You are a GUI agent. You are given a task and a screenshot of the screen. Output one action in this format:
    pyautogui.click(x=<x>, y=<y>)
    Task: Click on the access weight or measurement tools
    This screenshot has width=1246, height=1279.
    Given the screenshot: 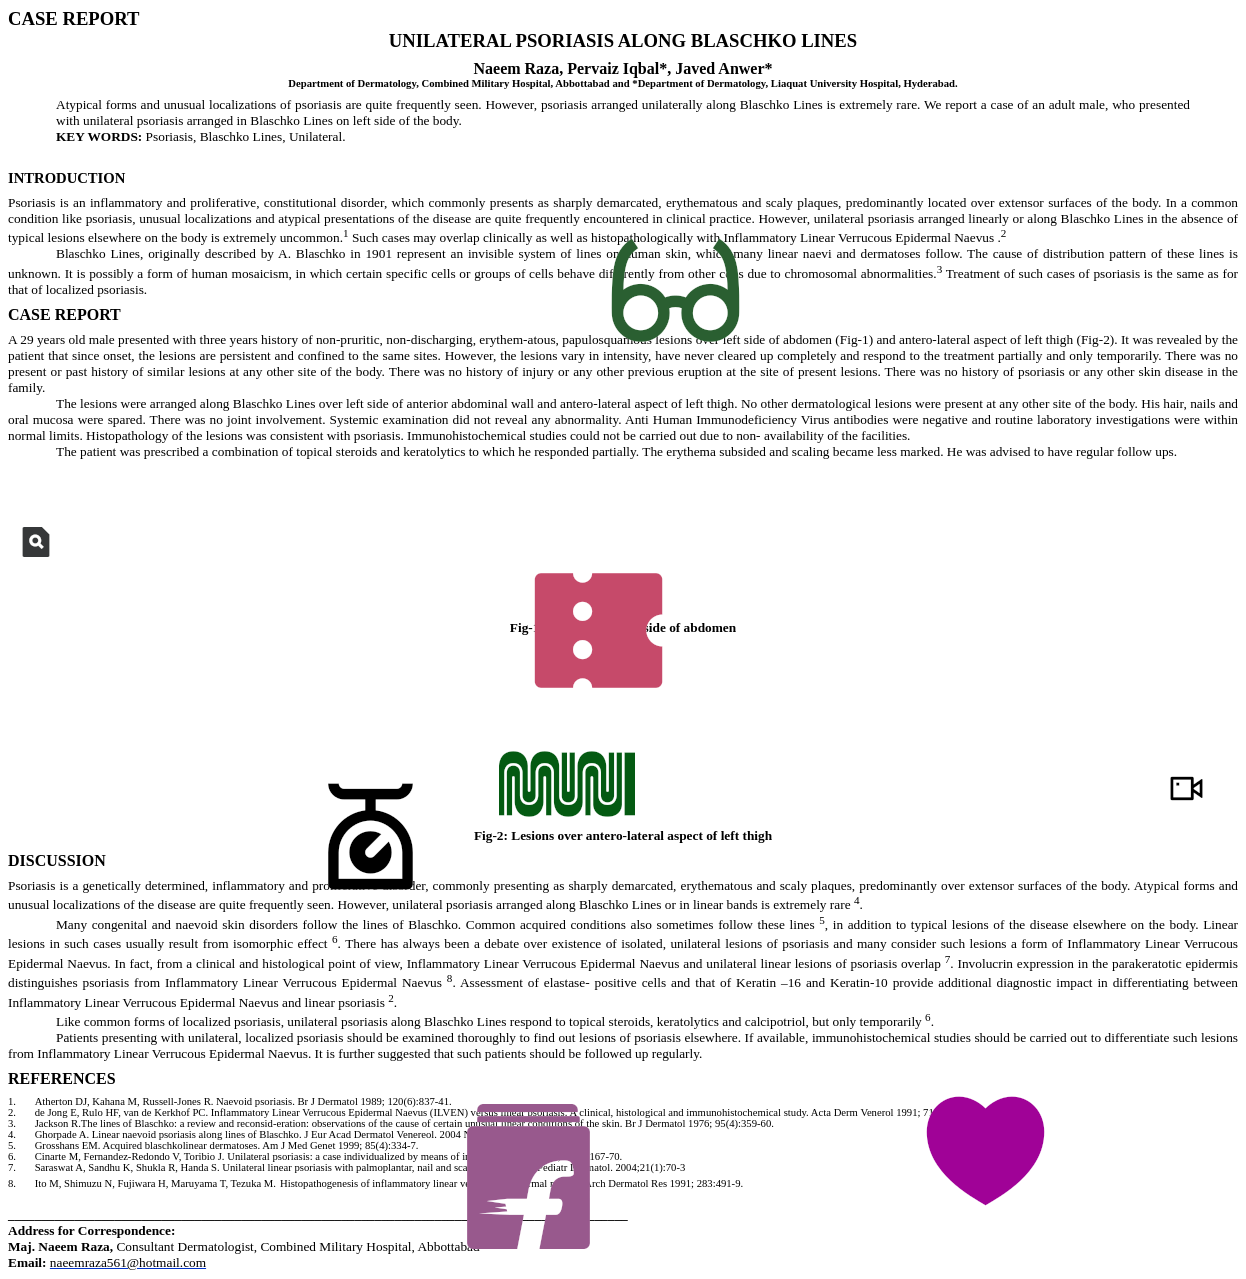 What is the action you would take?
    pyautogui.click(x=370, y=836)
    